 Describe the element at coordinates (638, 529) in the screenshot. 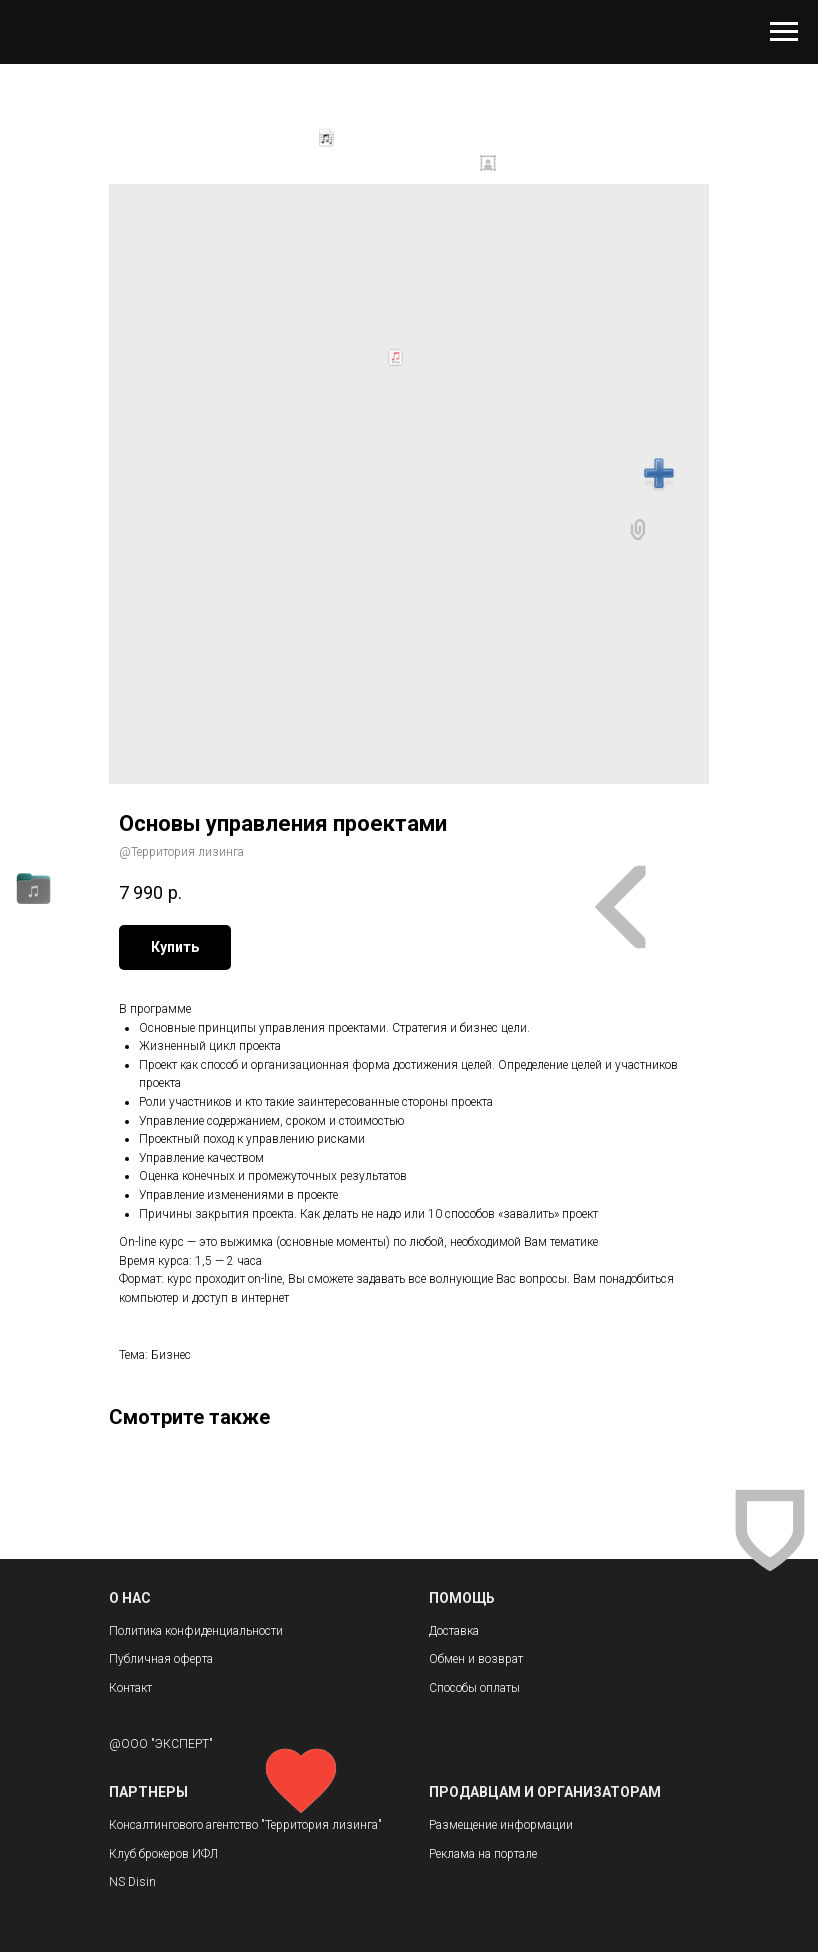

I see `indicates email has an attachment` at that location.